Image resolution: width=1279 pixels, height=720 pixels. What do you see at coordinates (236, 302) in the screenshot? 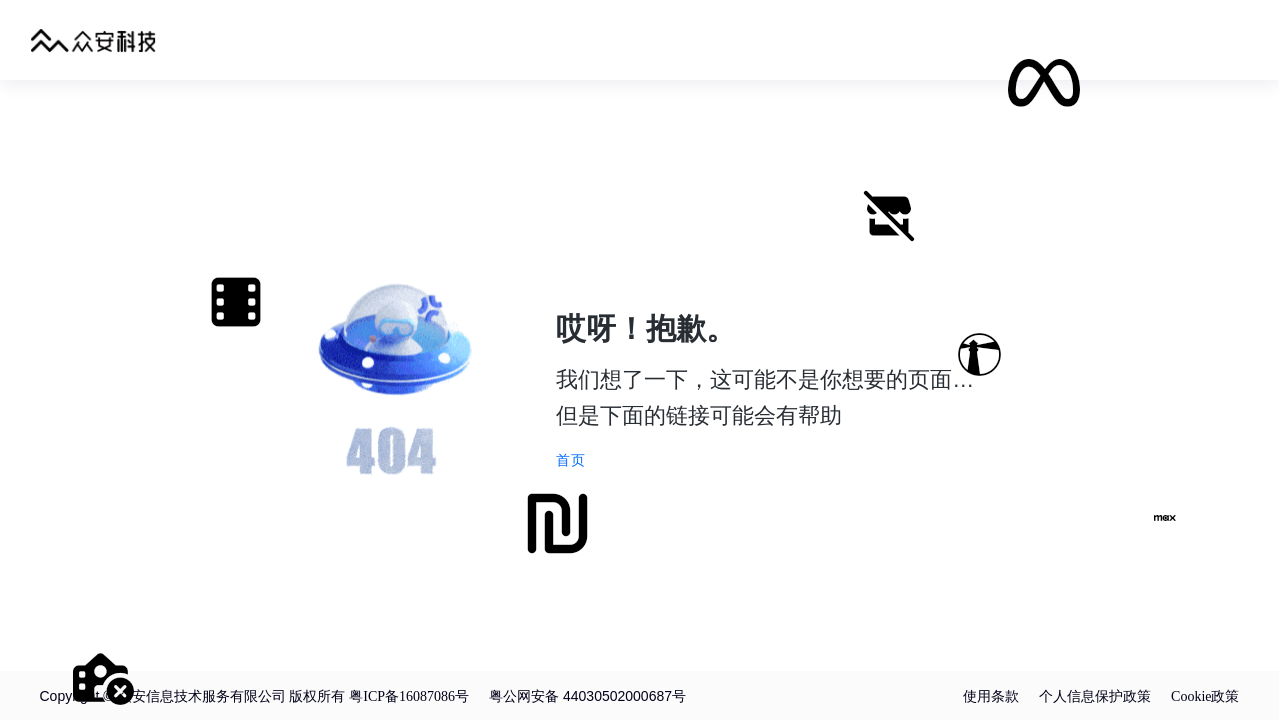
I see `access video or movie content` at bounding box center [236, 302].